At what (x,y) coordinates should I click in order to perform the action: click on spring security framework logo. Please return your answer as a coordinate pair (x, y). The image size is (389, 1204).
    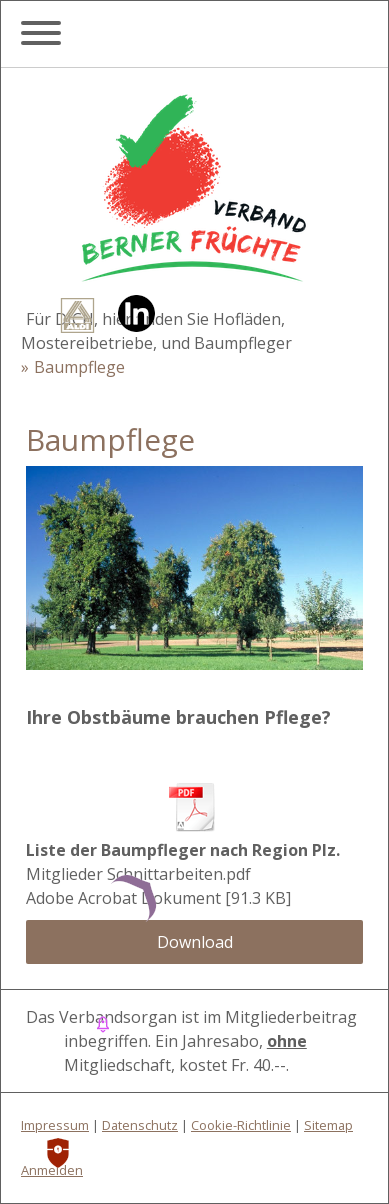
    Looking at the image, I should click on (58, 1153).